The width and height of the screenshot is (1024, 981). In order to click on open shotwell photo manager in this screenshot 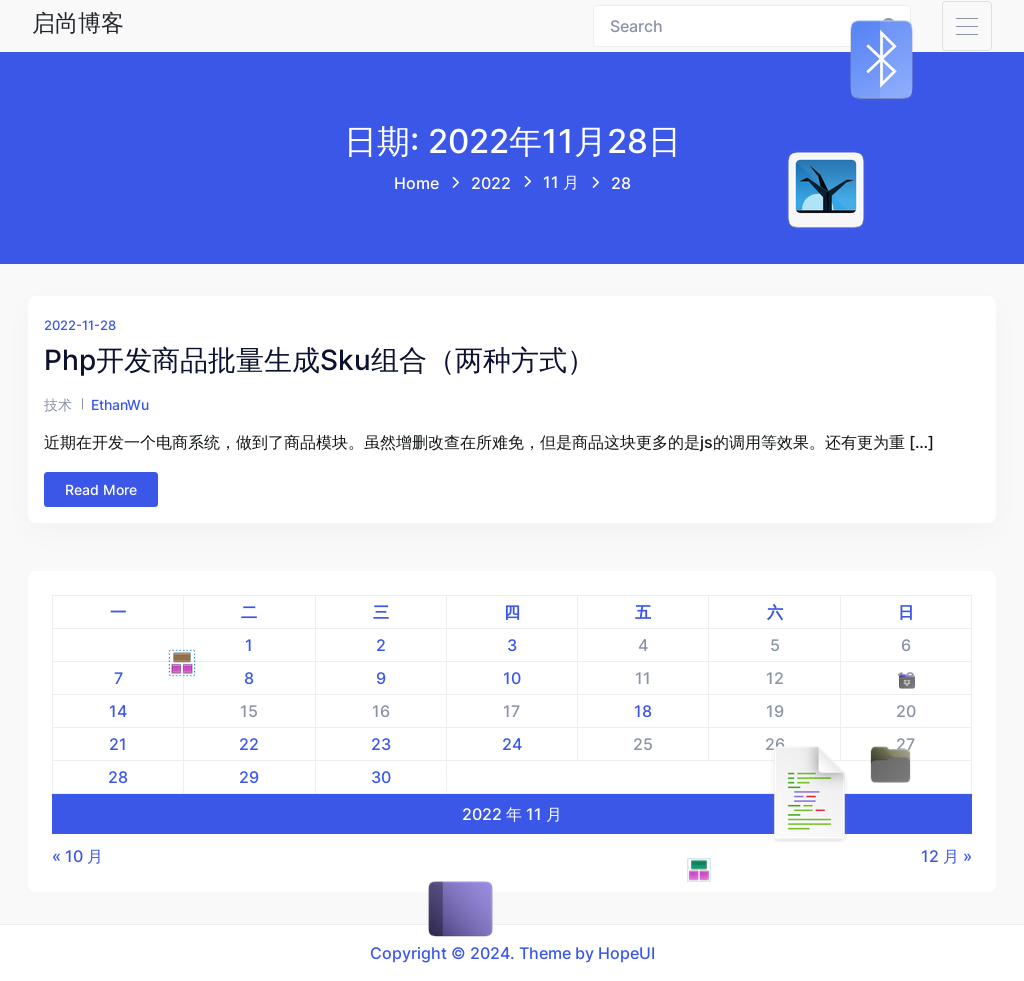, I will do `click(826, 190)`.